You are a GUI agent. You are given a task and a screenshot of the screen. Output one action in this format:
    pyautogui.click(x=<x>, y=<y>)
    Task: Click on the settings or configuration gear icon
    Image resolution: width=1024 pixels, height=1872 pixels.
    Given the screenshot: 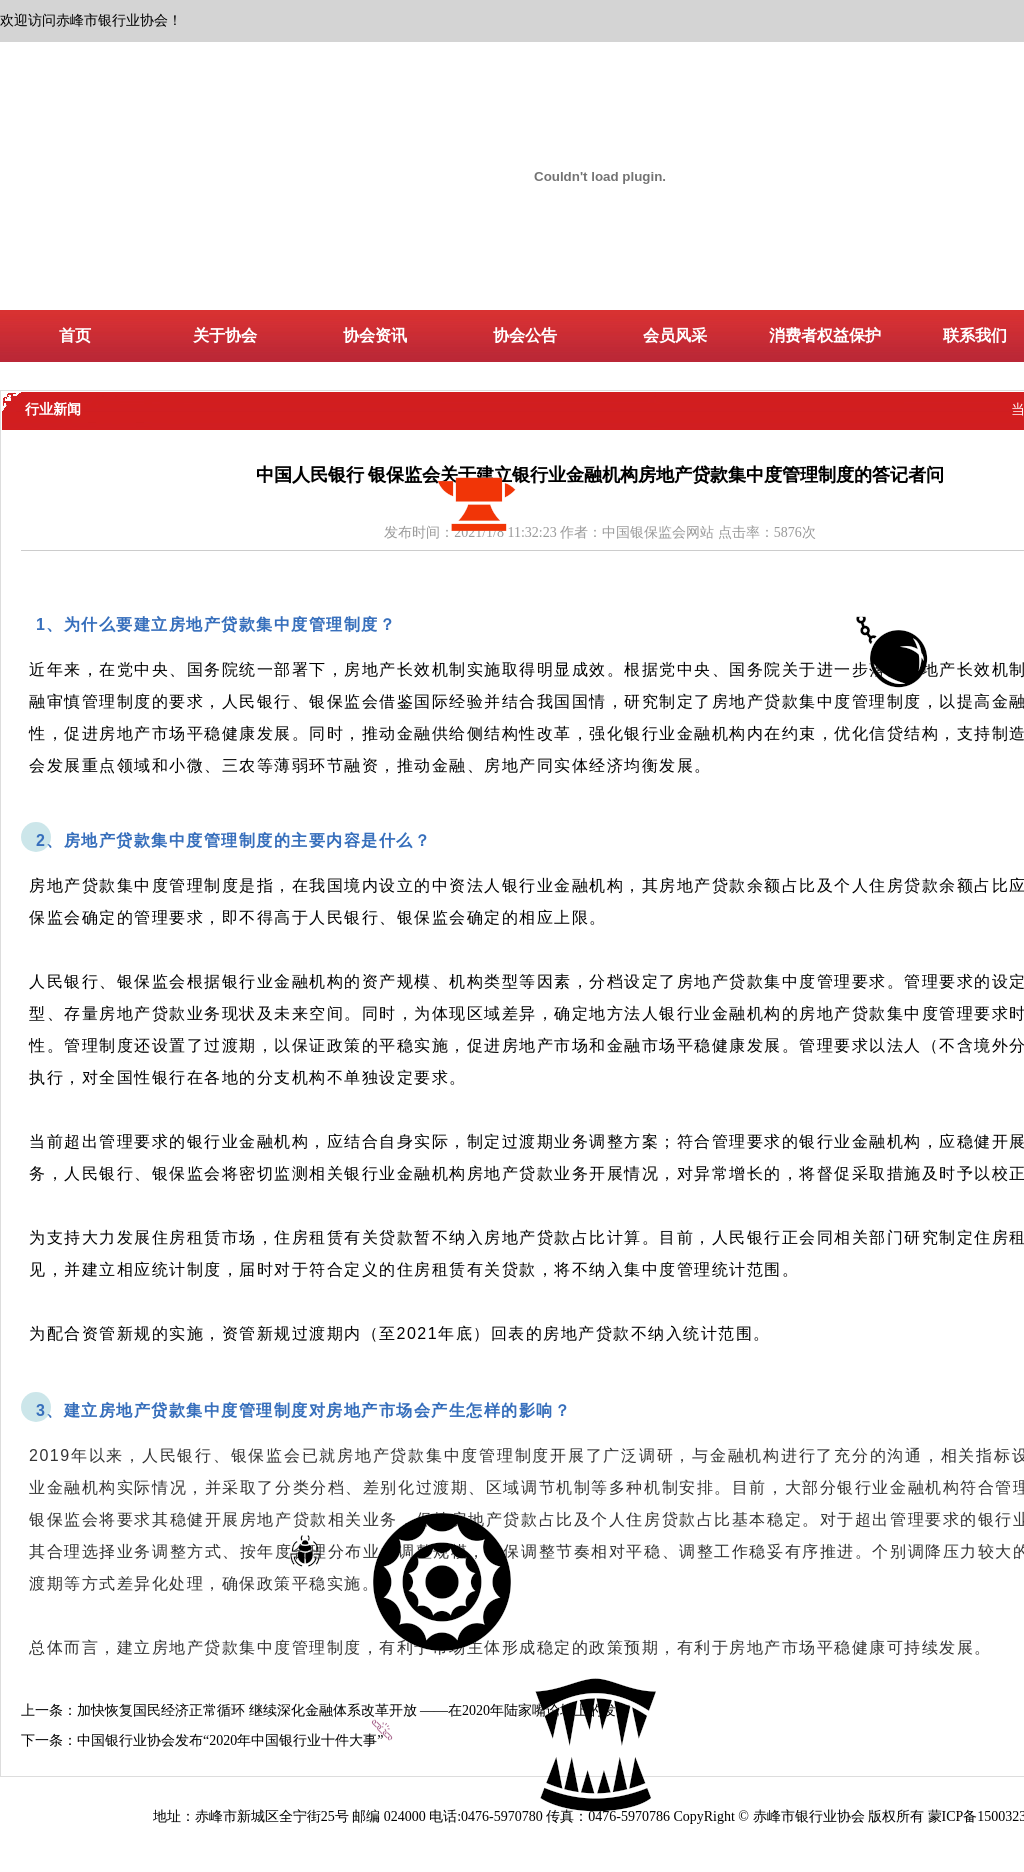 What is the action you would take?
    pyautogui.click(x=442, y=1582)
    